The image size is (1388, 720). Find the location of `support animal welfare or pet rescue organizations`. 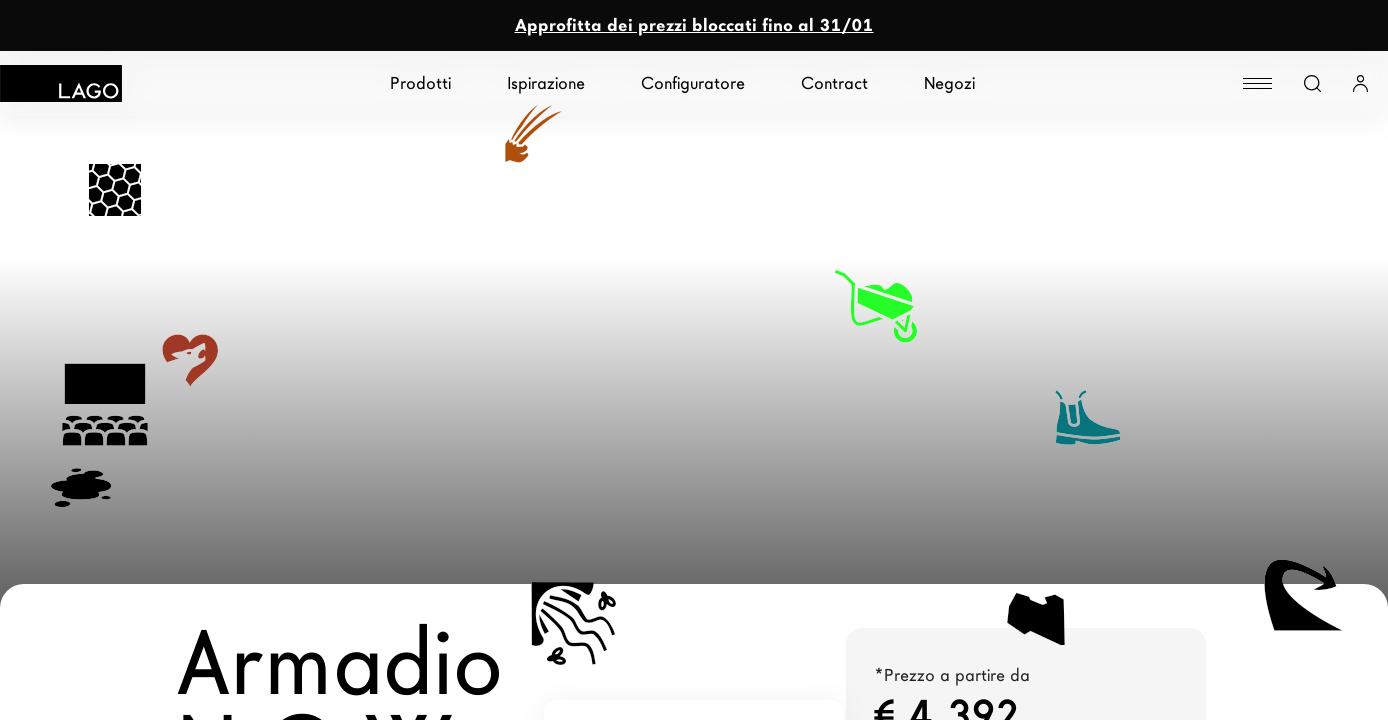

support animal welfare or pet rescue organizations is located at coordinates (190, 361).